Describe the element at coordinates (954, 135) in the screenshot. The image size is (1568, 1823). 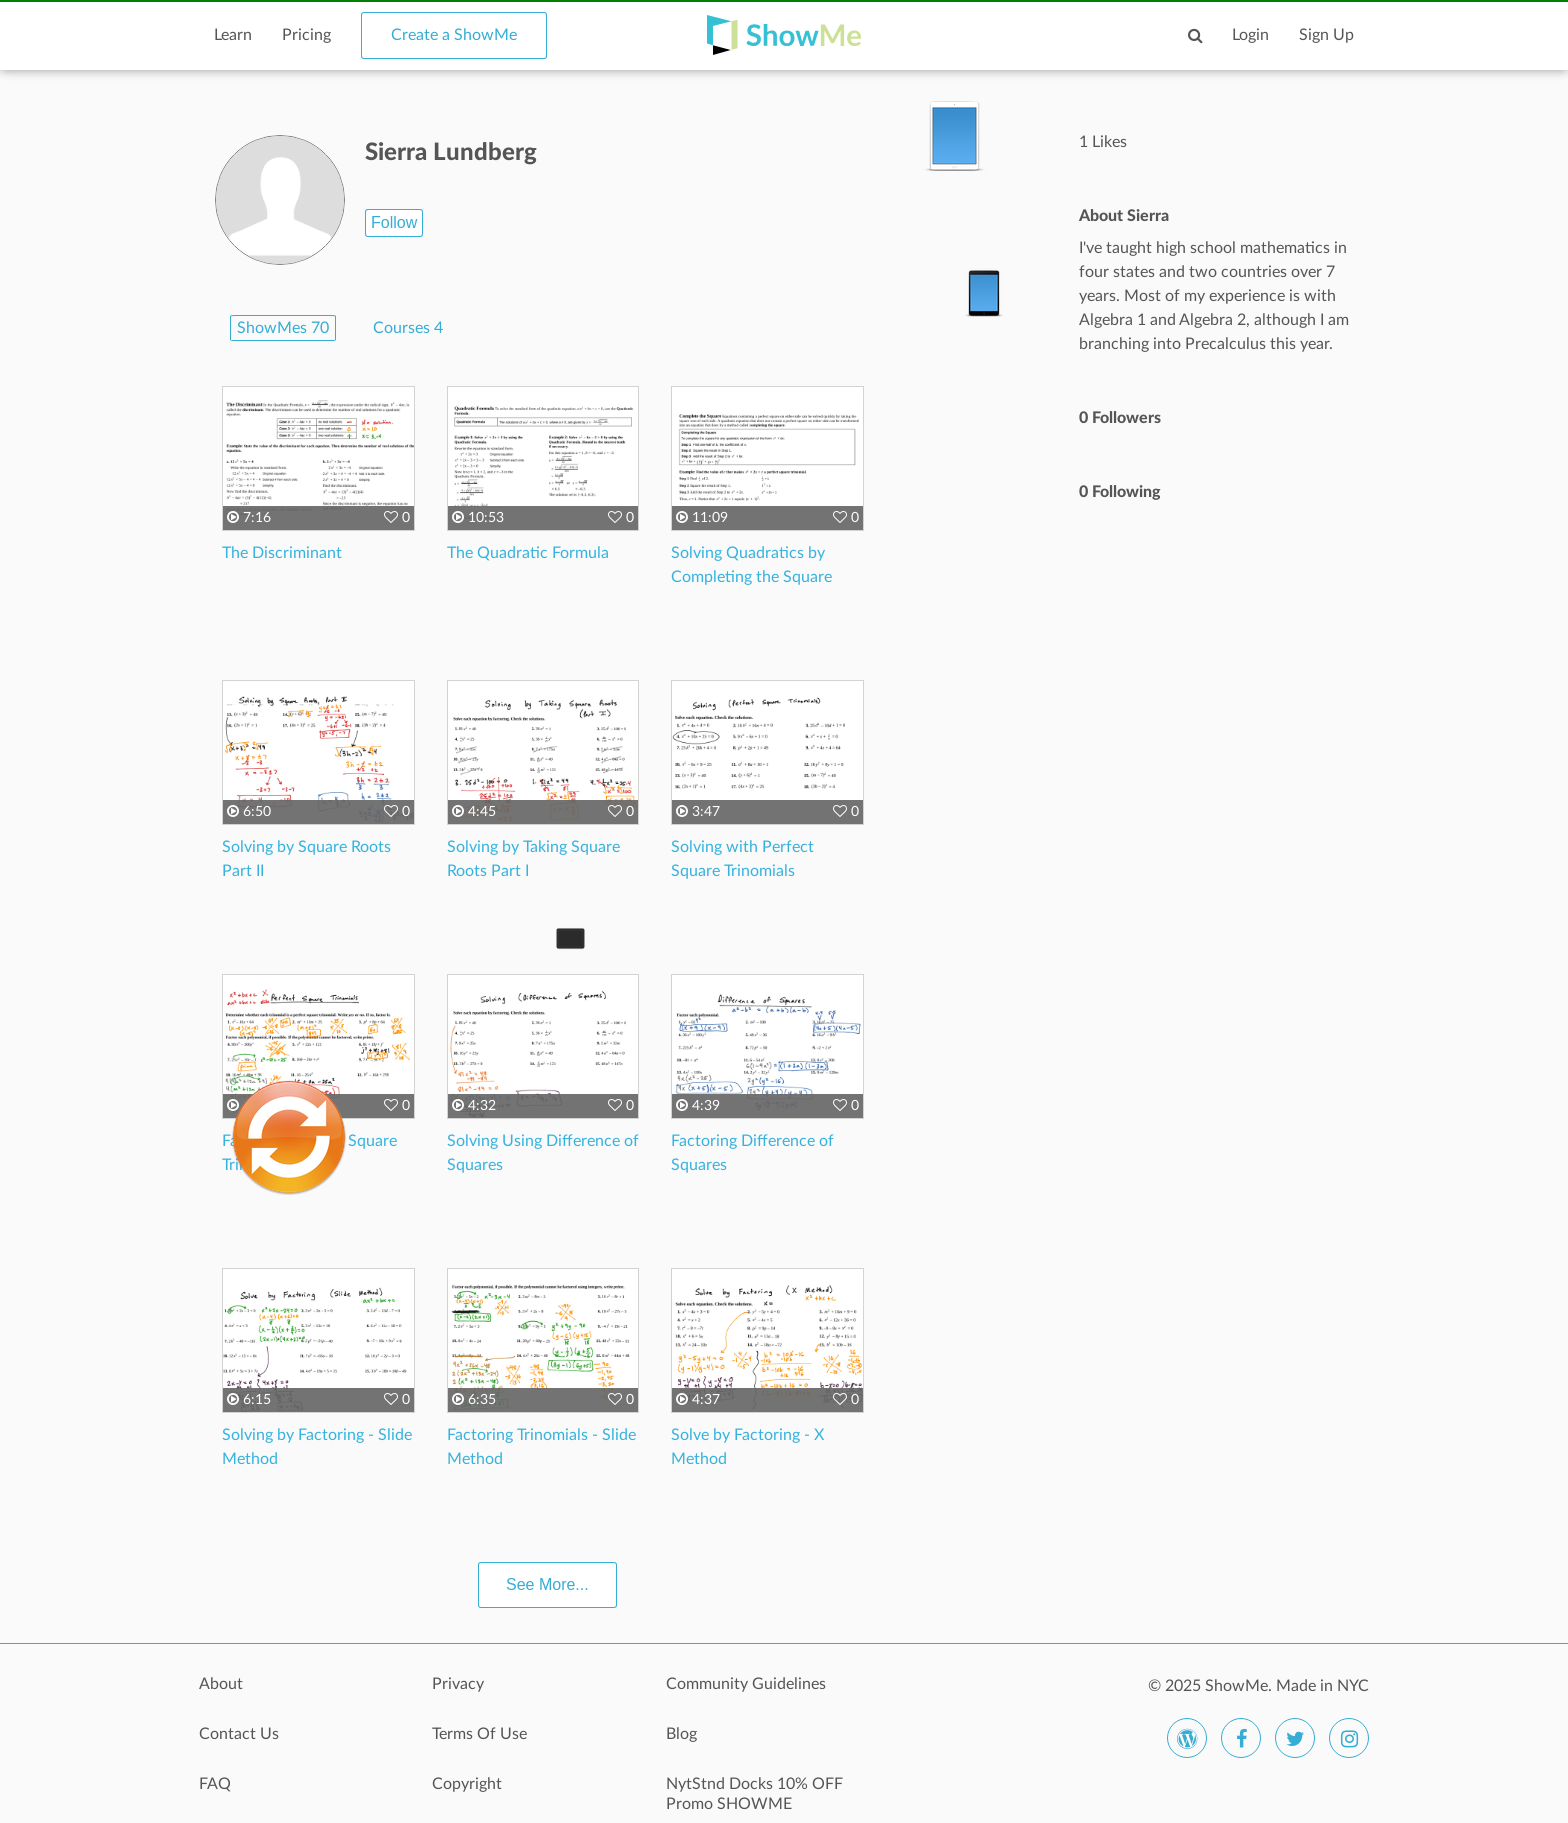
I see `manage connected iPad device` at that location.